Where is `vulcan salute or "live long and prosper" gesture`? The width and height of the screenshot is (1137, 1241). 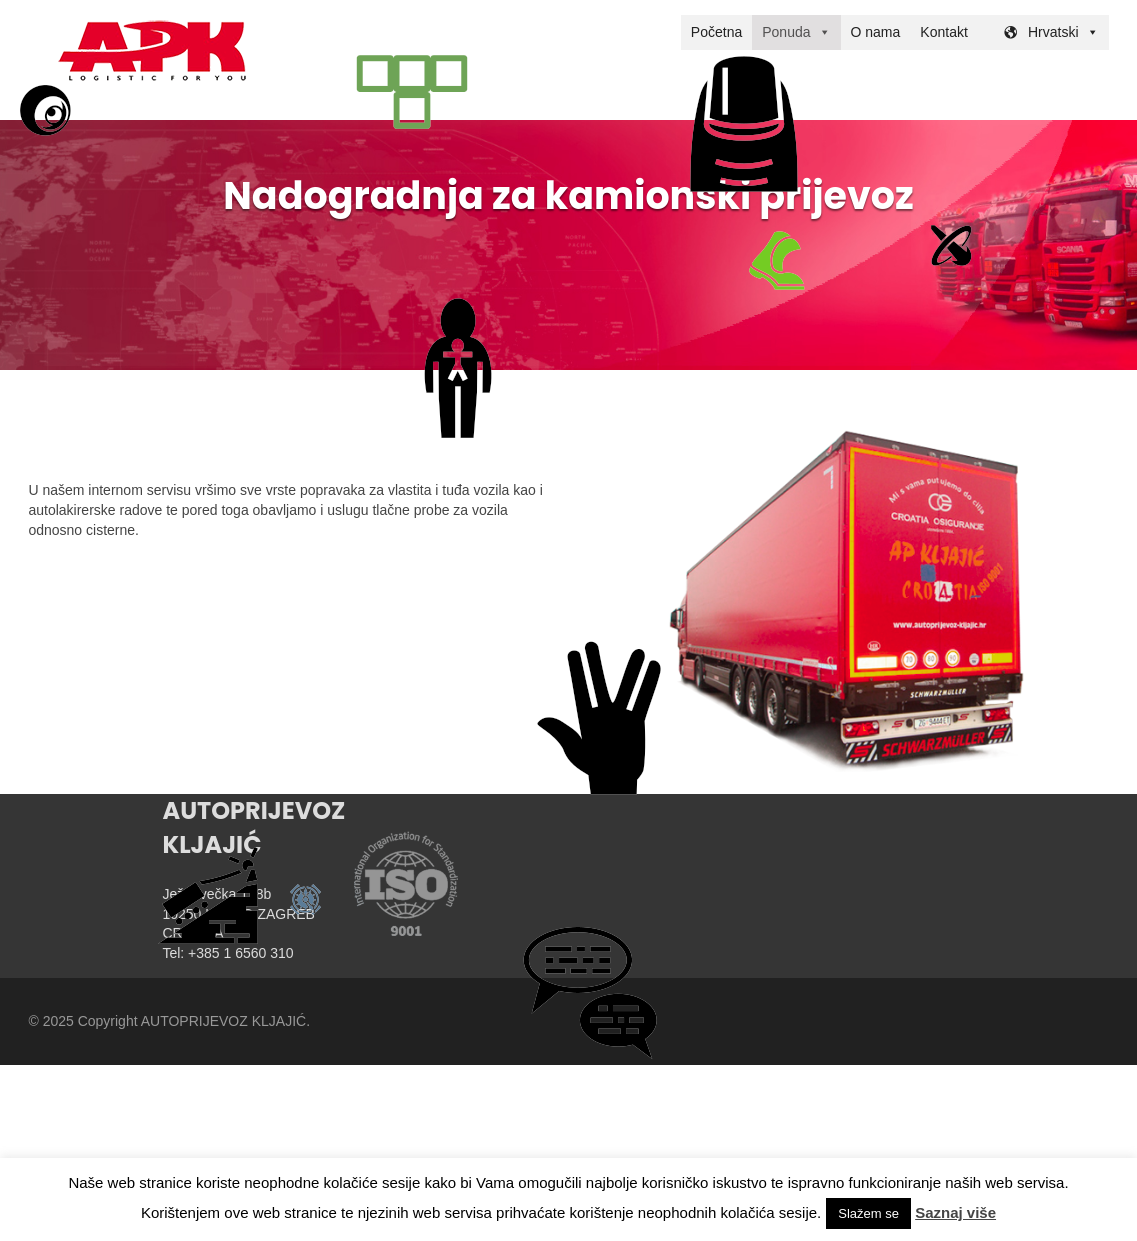 vulcan salute or "live long and prosper" gesture is located at coordinates (599, 716).